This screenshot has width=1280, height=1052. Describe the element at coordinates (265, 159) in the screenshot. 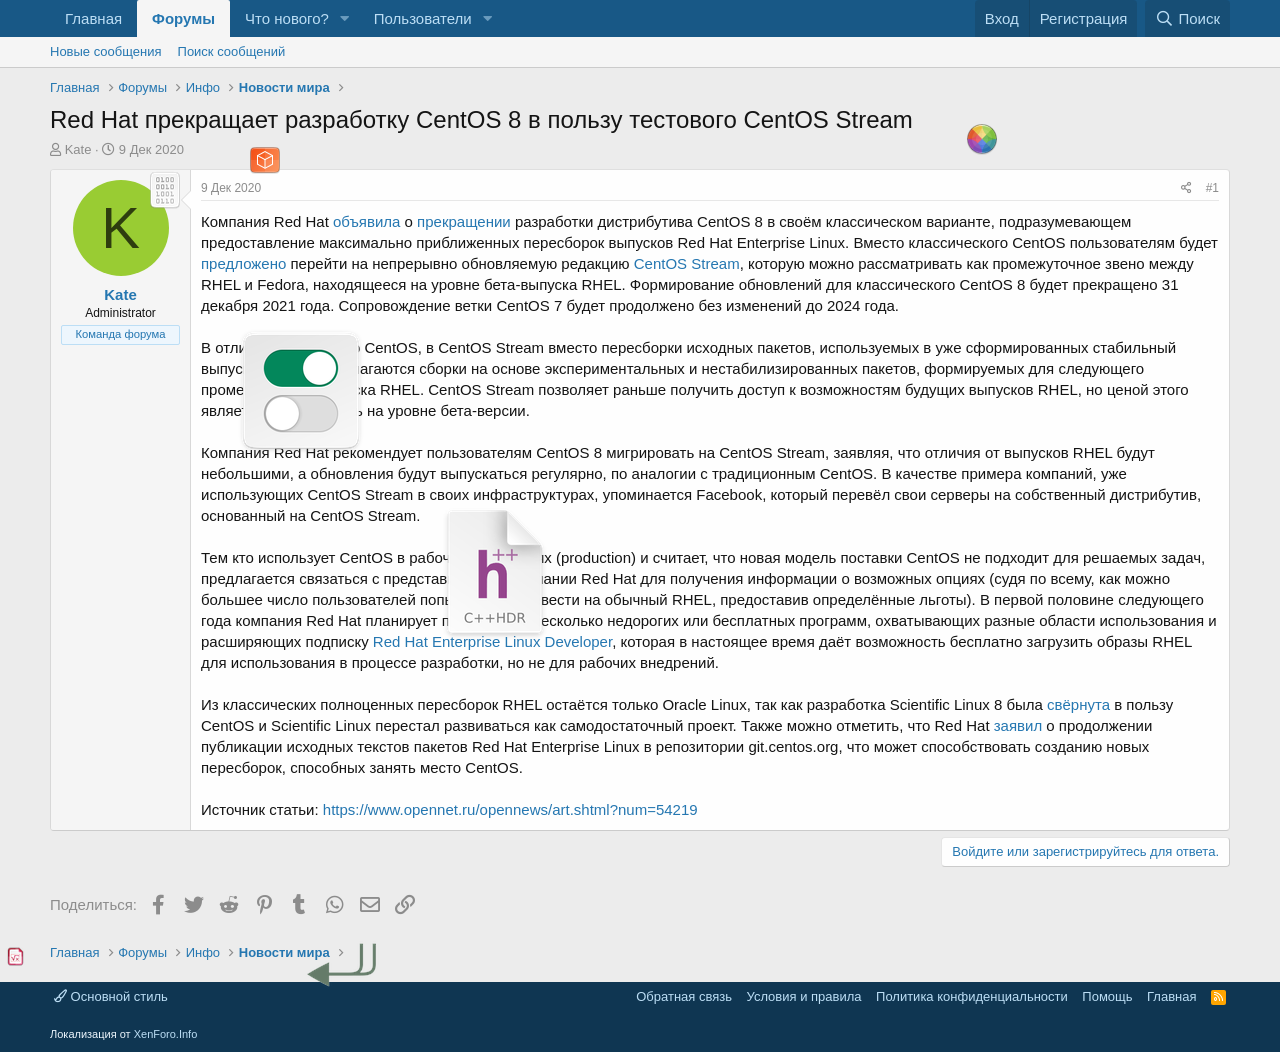

I see `open a Blender 3D project file` at that location.